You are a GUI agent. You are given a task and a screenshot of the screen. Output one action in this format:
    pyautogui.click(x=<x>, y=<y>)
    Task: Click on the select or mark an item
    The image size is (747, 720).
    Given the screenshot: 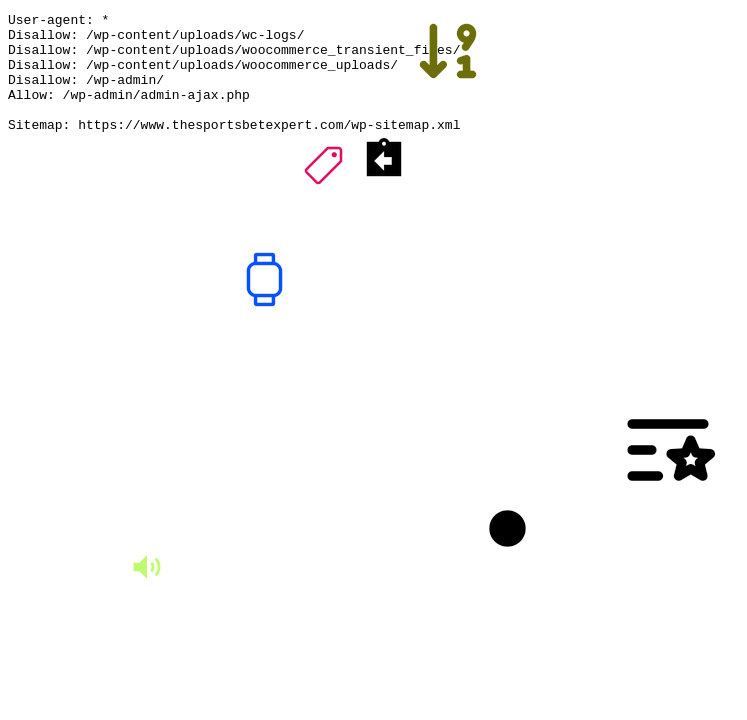 What is the action you would take?
    pyautogui.click(x=507, y=528)
    